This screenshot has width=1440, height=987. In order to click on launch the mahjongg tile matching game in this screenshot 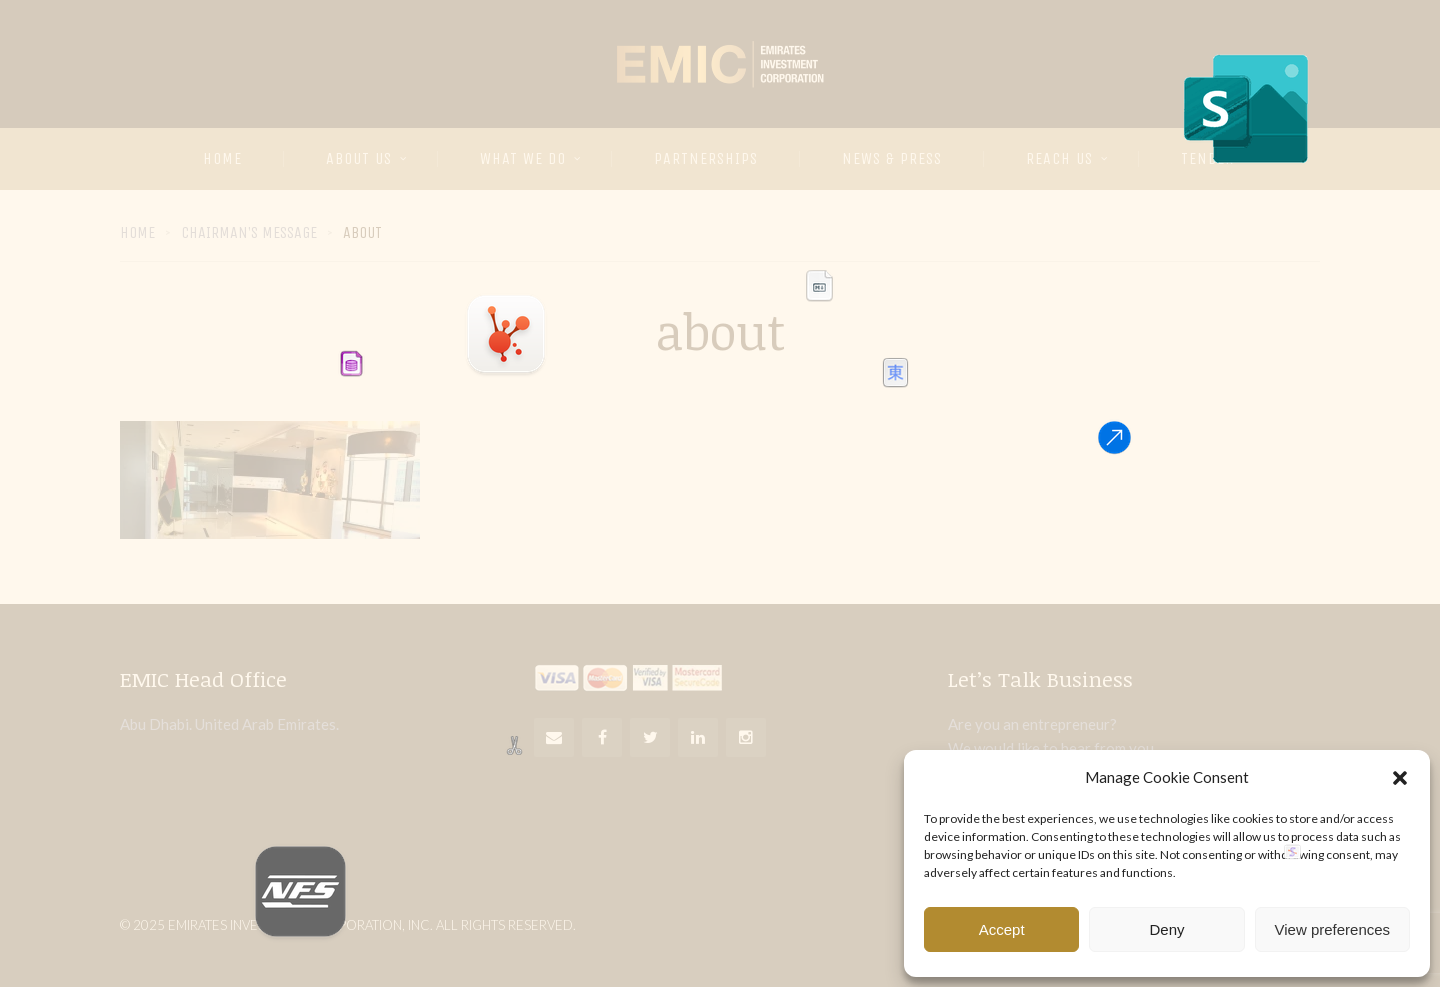, I will do `click(895, 372)`.